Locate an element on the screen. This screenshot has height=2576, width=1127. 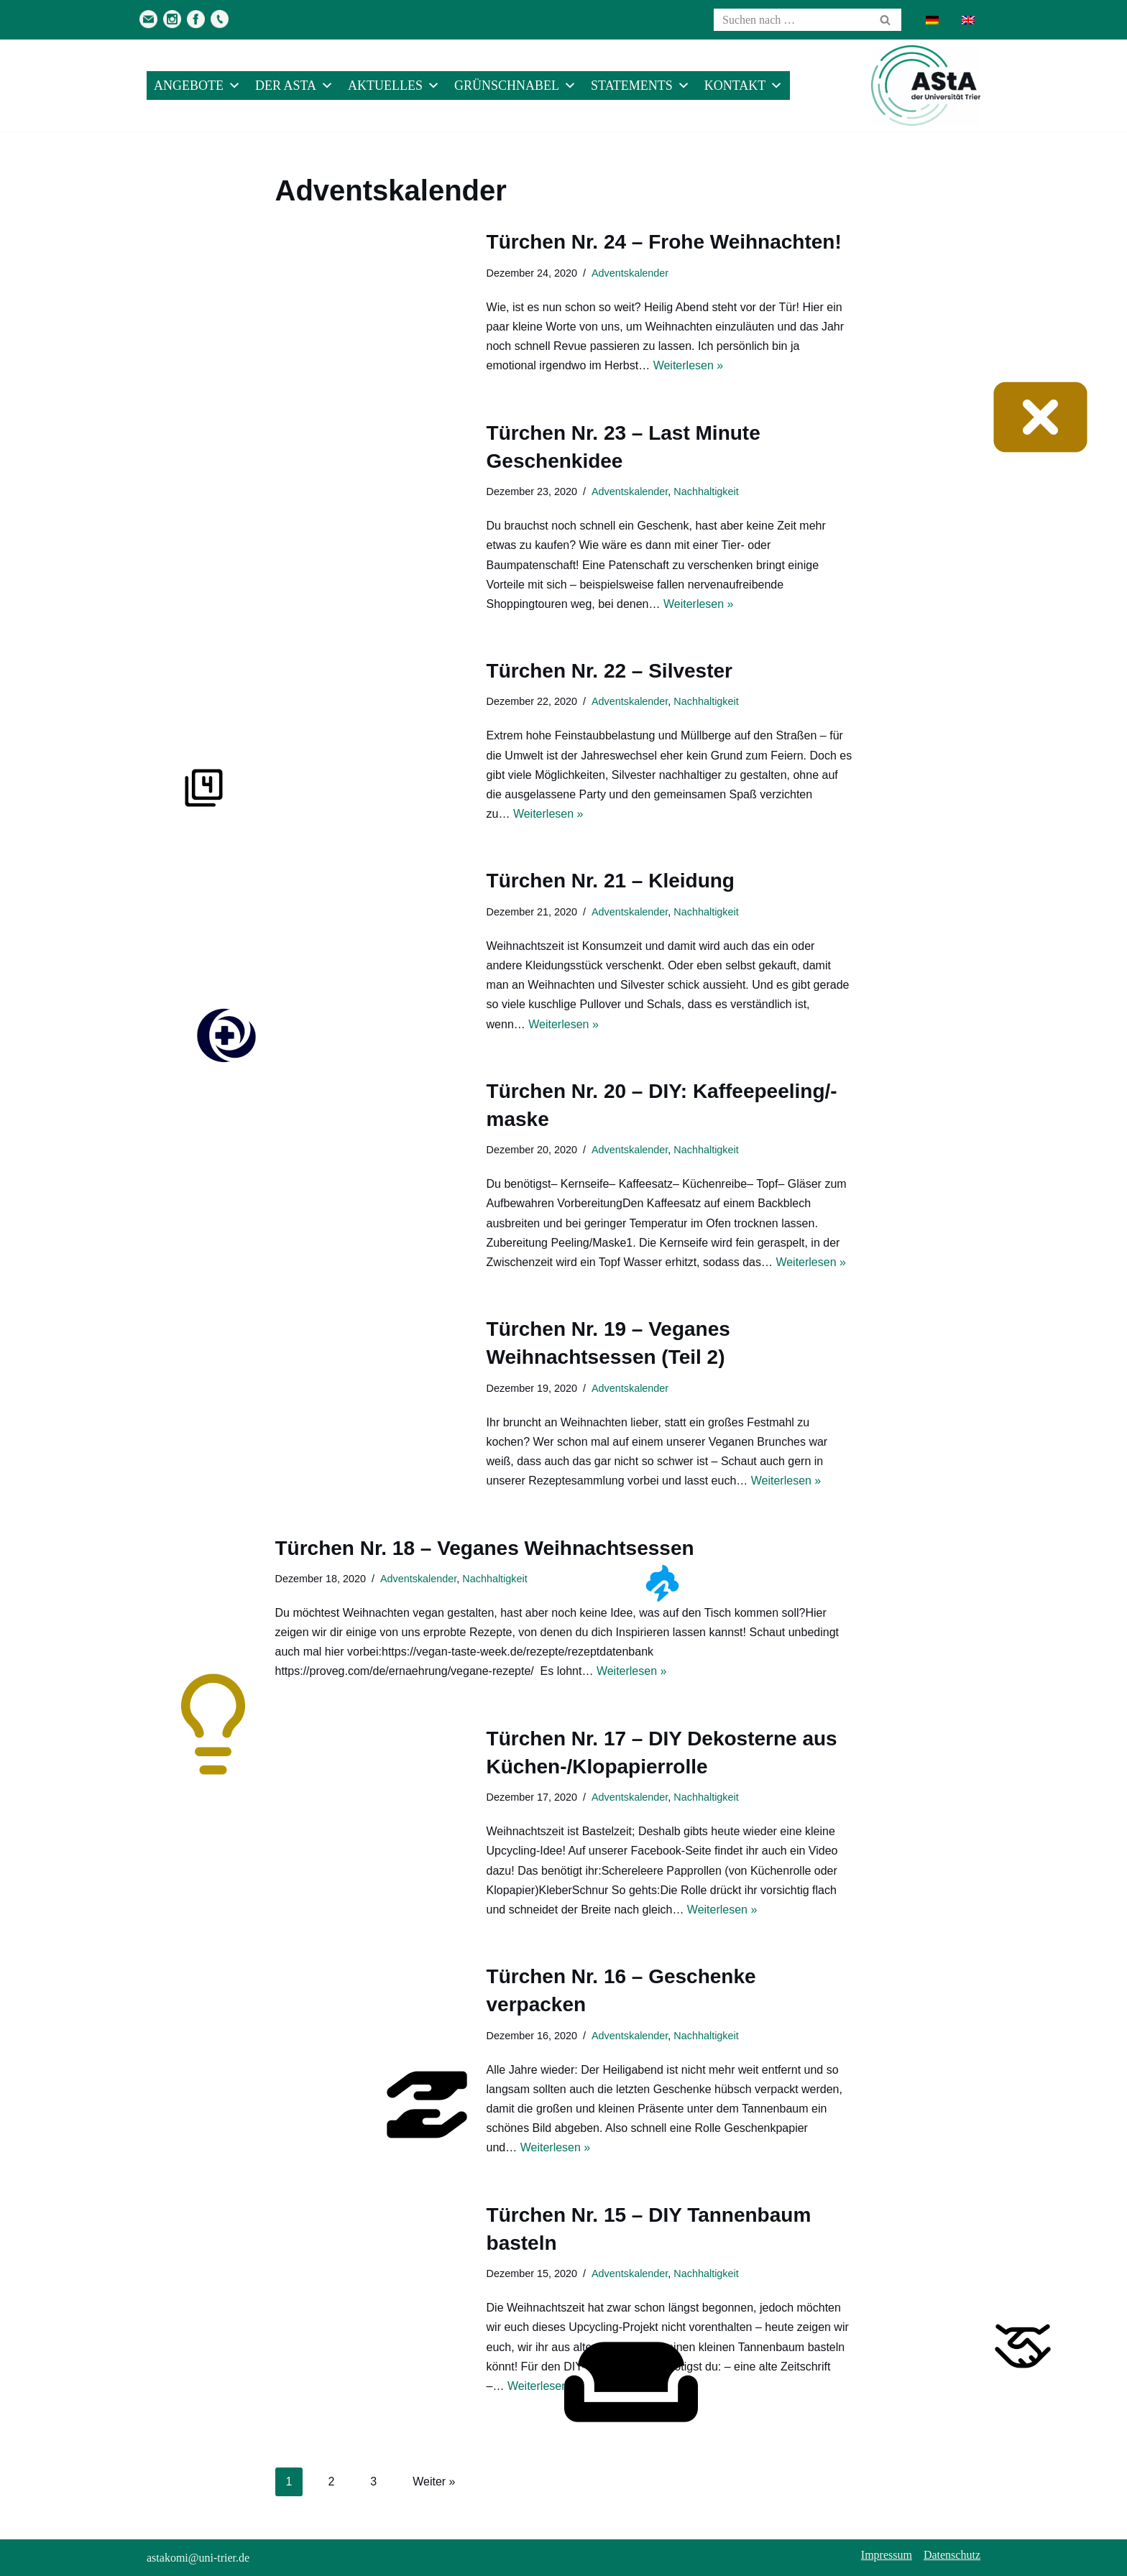
indicates something went wrong or an error occurred is located at coordinates (662, 1583).